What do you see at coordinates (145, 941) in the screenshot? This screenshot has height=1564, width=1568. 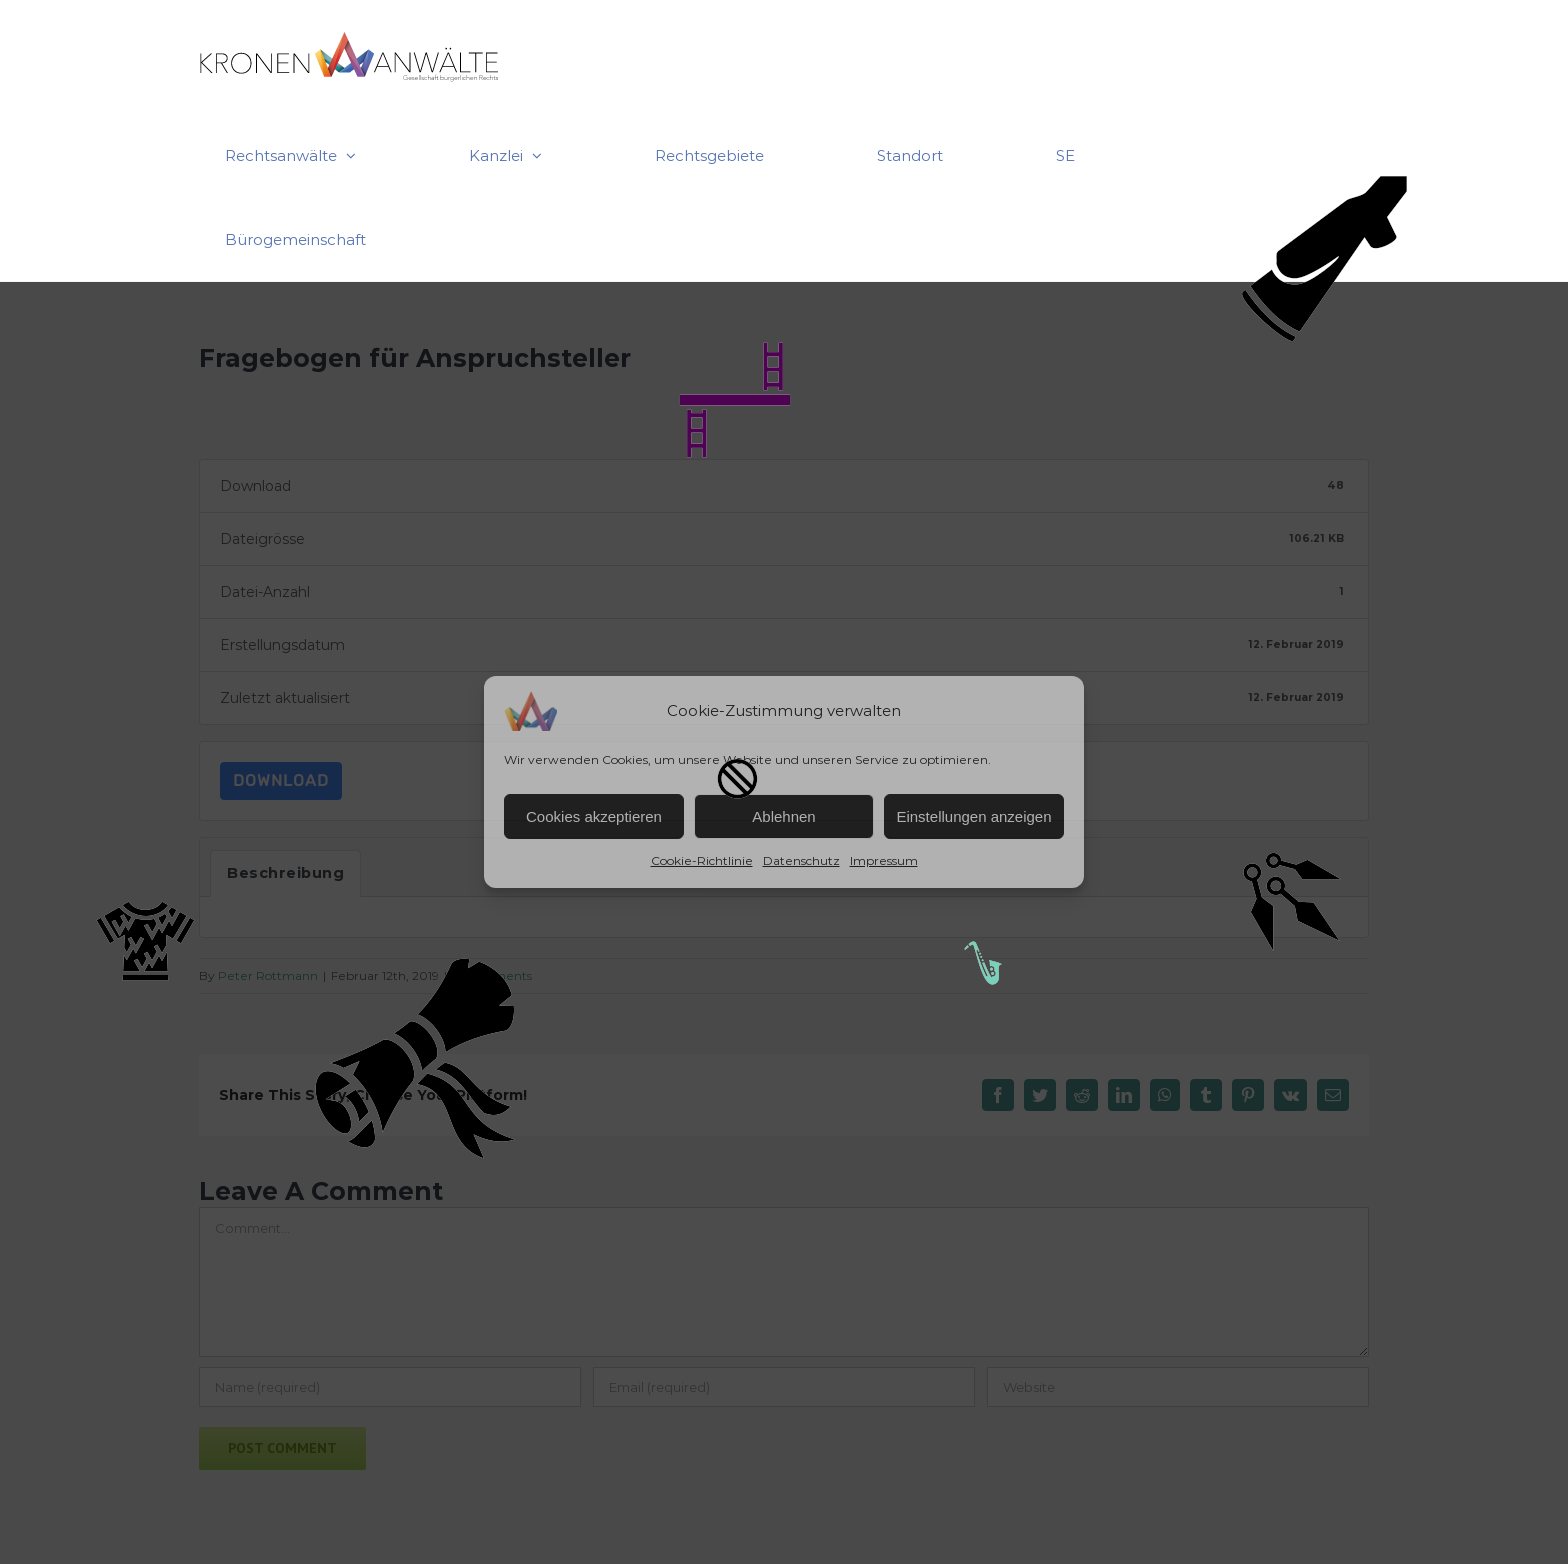 I see `equip scale mail armor` at bounding box center [145, 941].